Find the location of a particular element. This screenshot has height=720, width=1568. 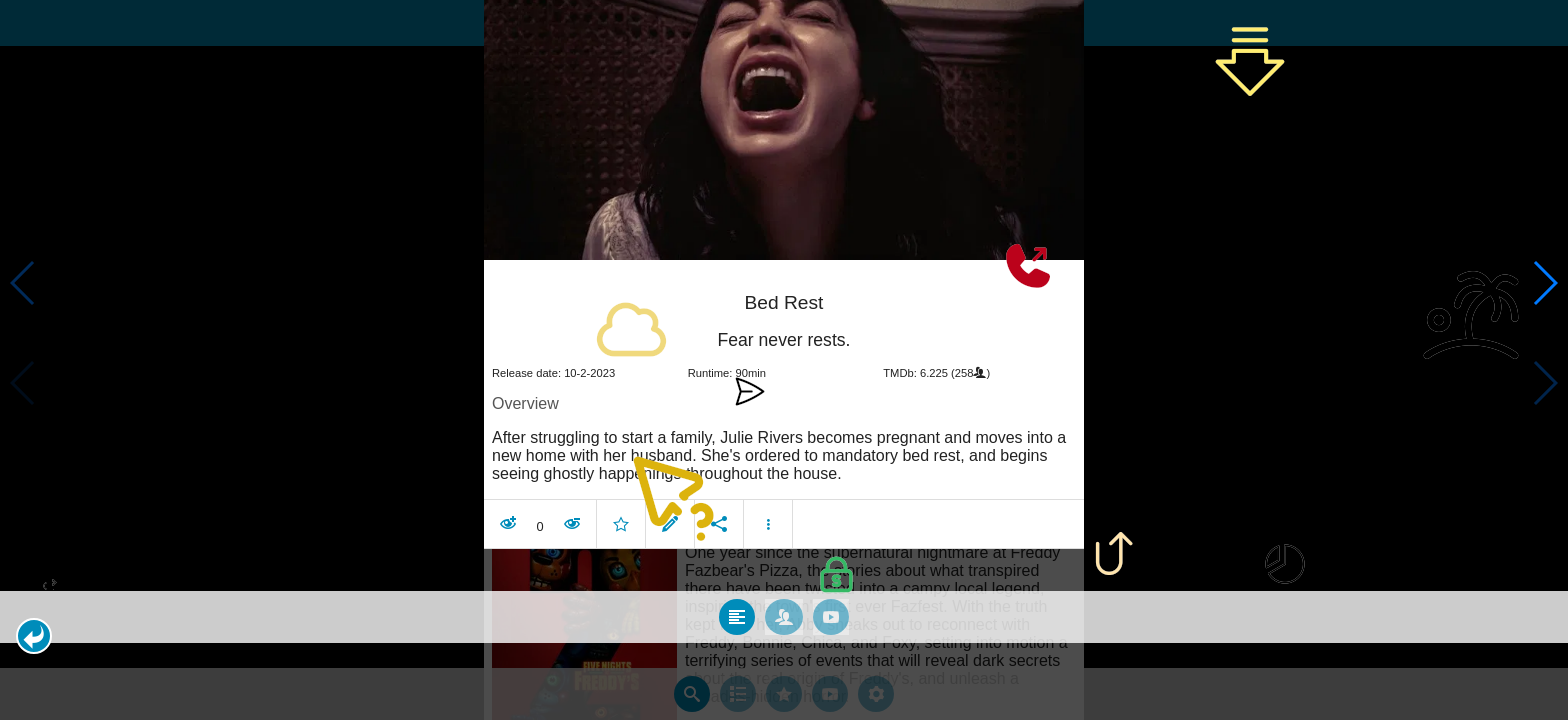

access Samsung Pass password manager is located at coordinates (836, 574).